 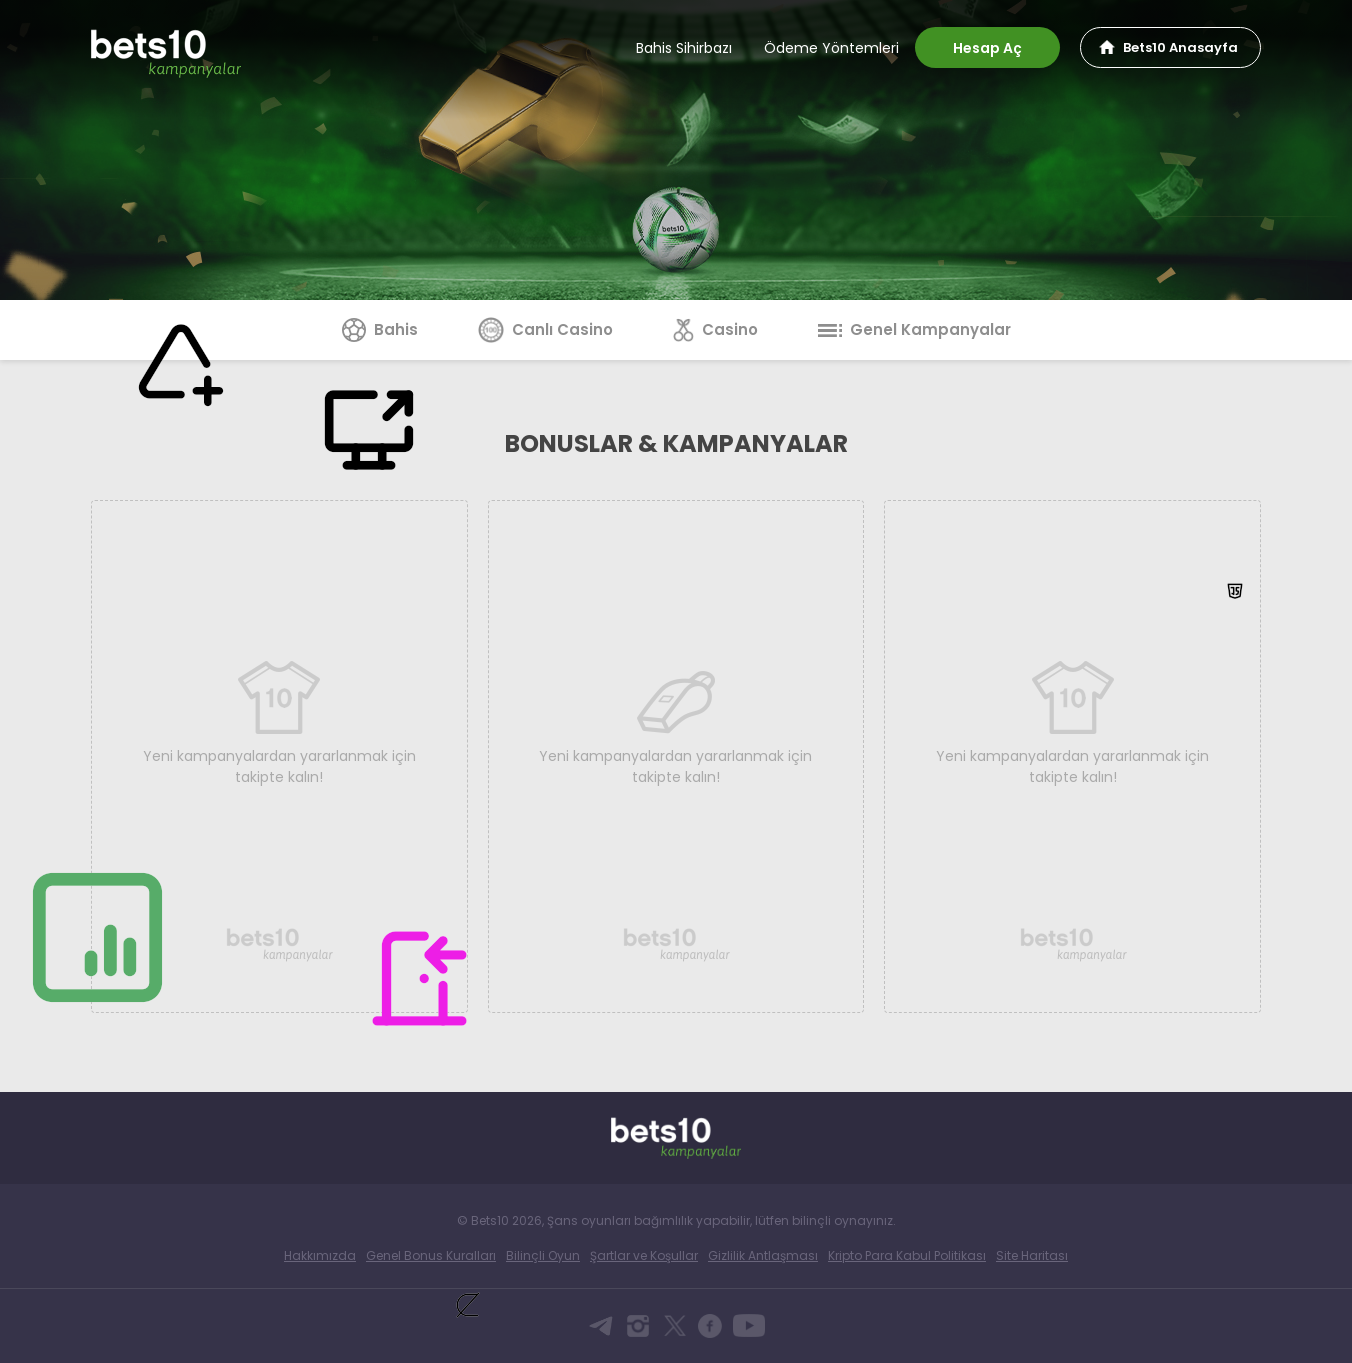 What do you see at coordinates (369, 430) in the screenshot?
I see `share your screen with others` at bounding box center [369, 430].